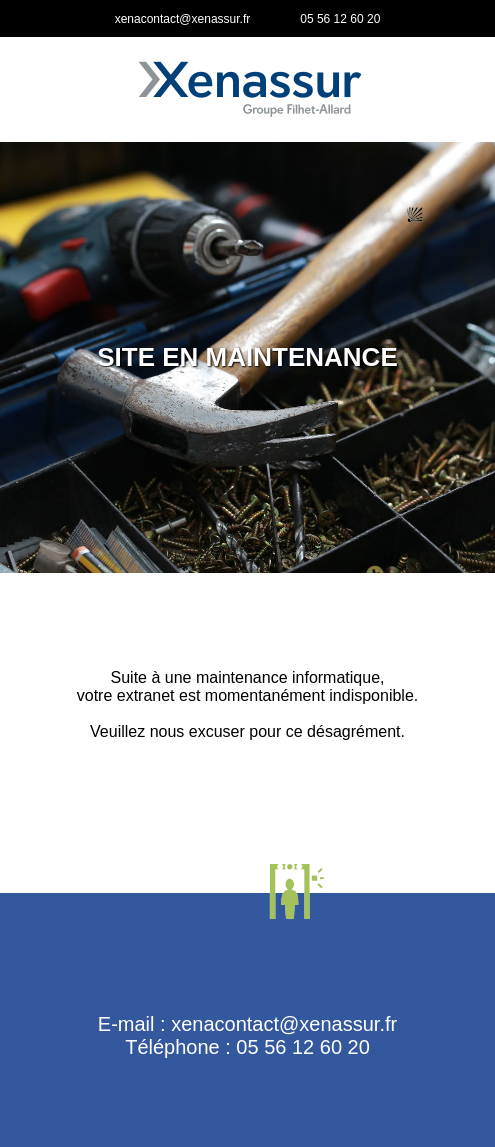  I want to click on indicates explosive or hazardous materials, so click(415, 215).